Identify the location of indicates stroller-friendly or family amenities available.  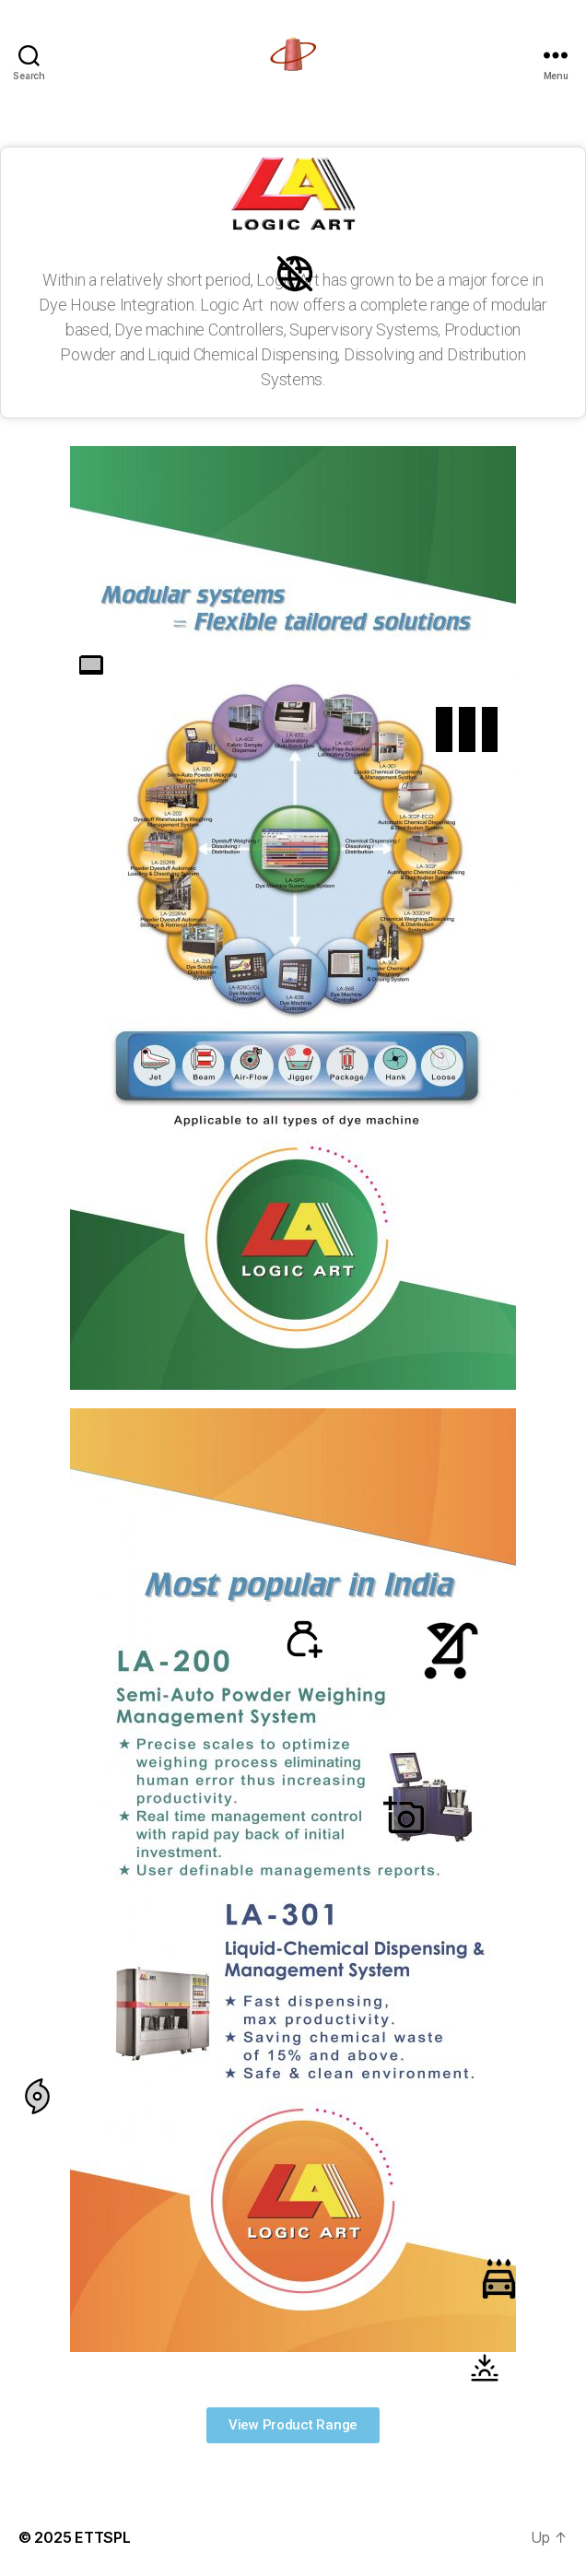
(448, 1649).